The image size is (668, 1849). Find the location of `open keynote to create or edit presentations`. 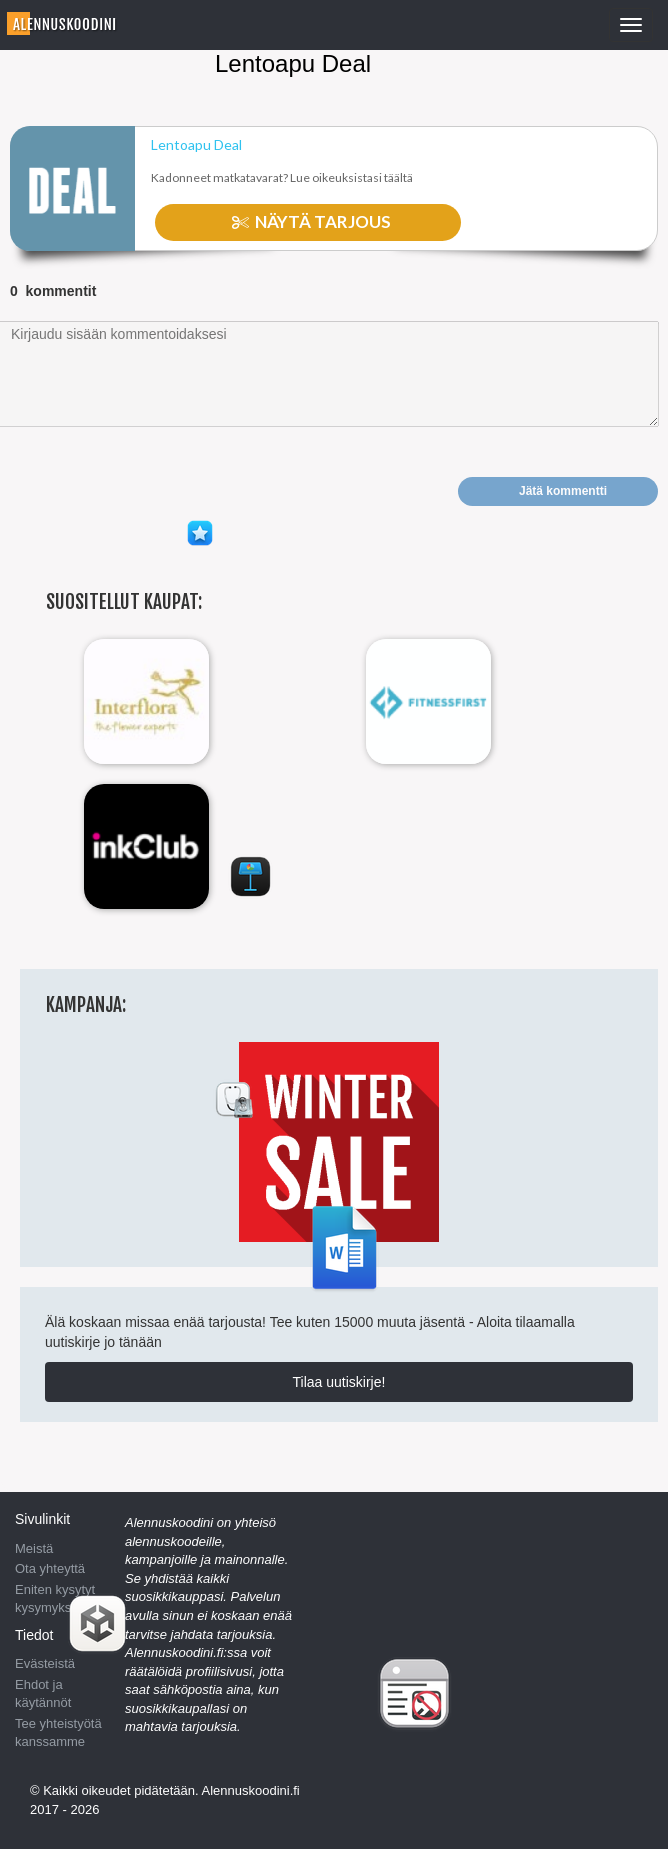

open keynote to create or edit presentations is located at coordinates (250, 876).